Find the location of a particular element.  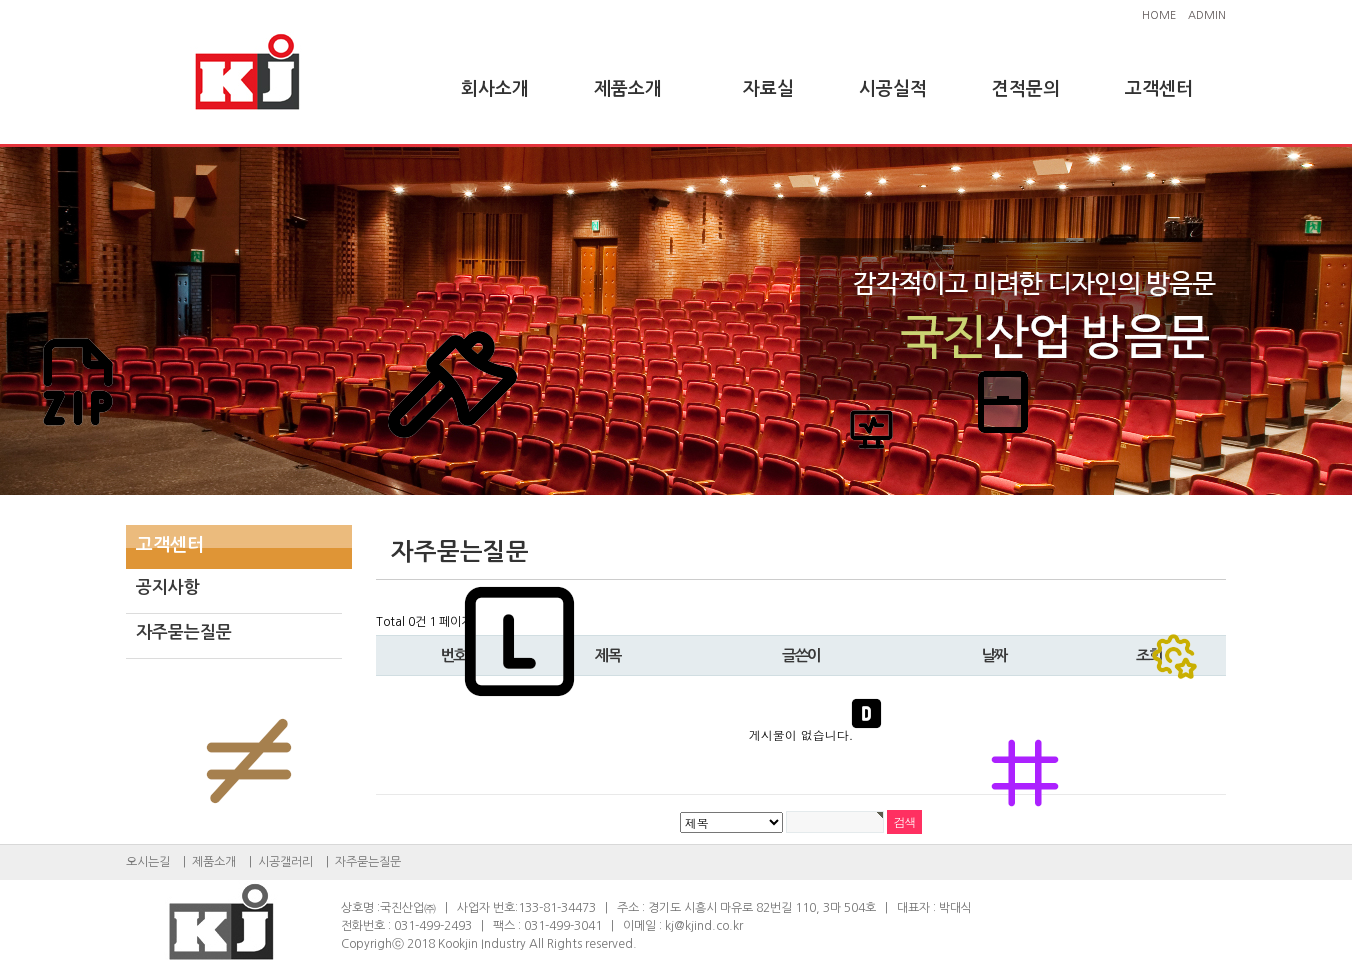

indicates a compressed zip file is located at coordinates (78, 382).